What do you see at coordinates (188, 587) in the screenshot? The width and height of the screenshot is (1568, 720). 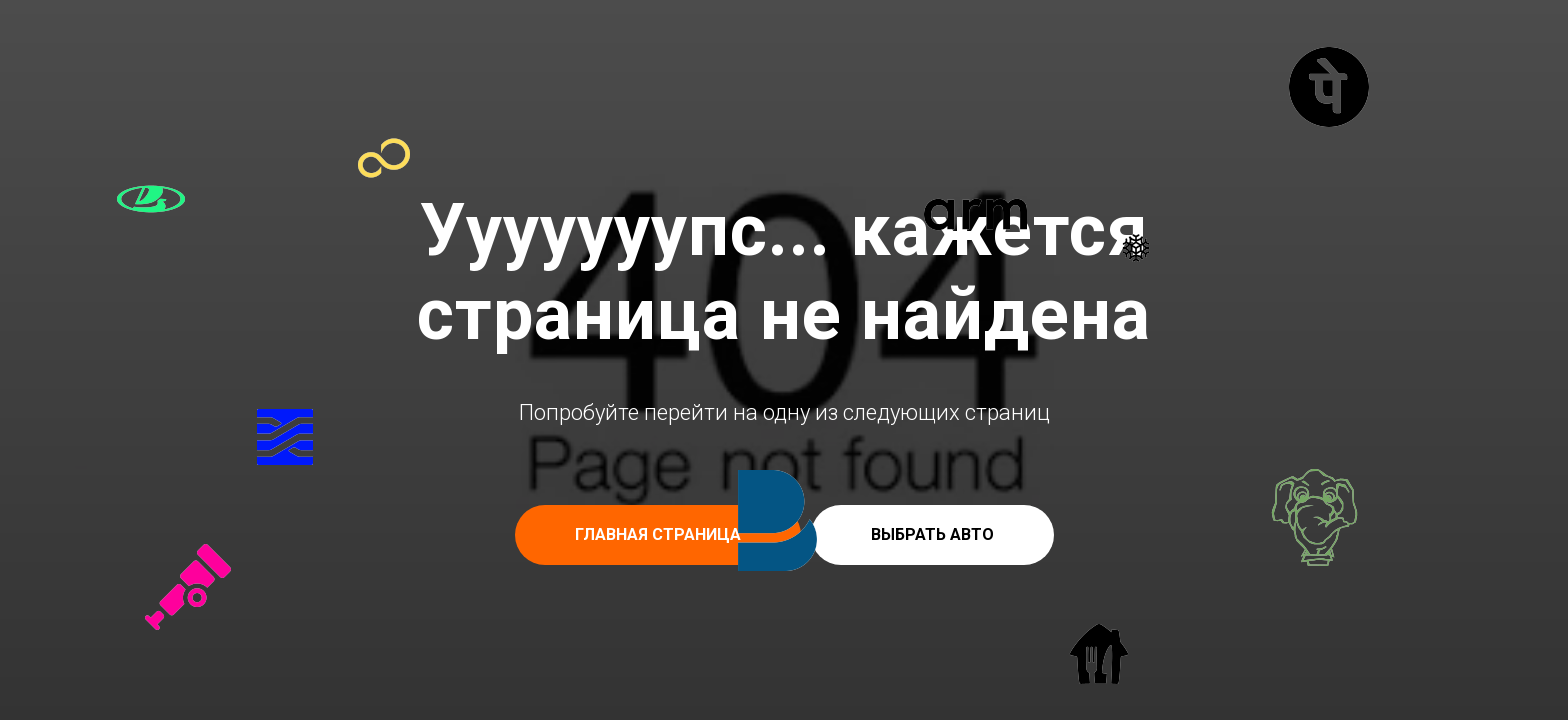 I see `opentelemetry logo` at bounding box center [188, 587].